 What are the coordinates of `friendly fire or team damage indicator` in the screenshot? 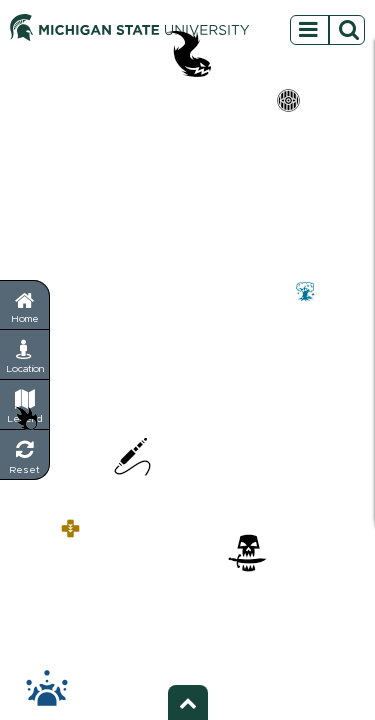 It's located at (188, 54).